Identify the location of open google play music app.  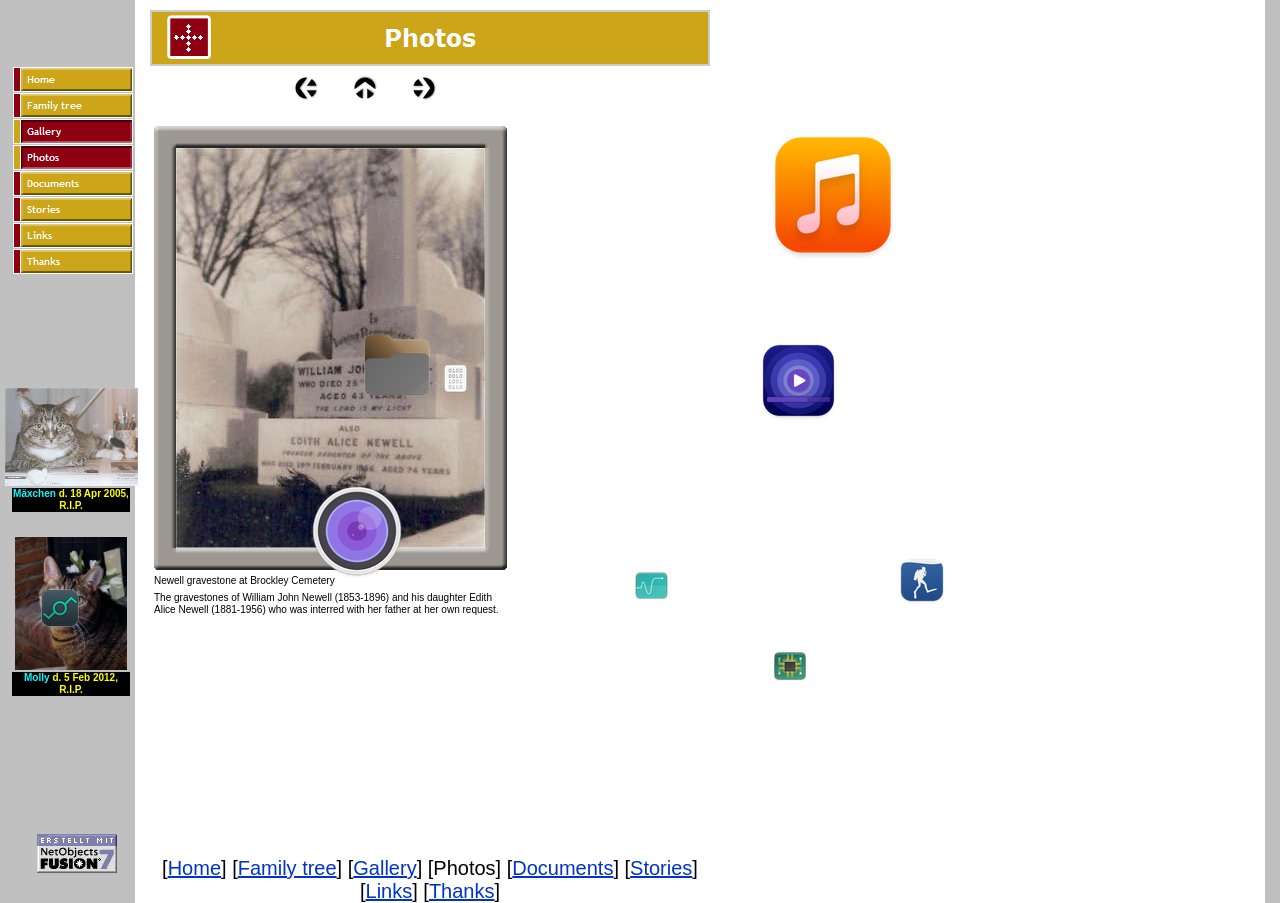
(833, 195).